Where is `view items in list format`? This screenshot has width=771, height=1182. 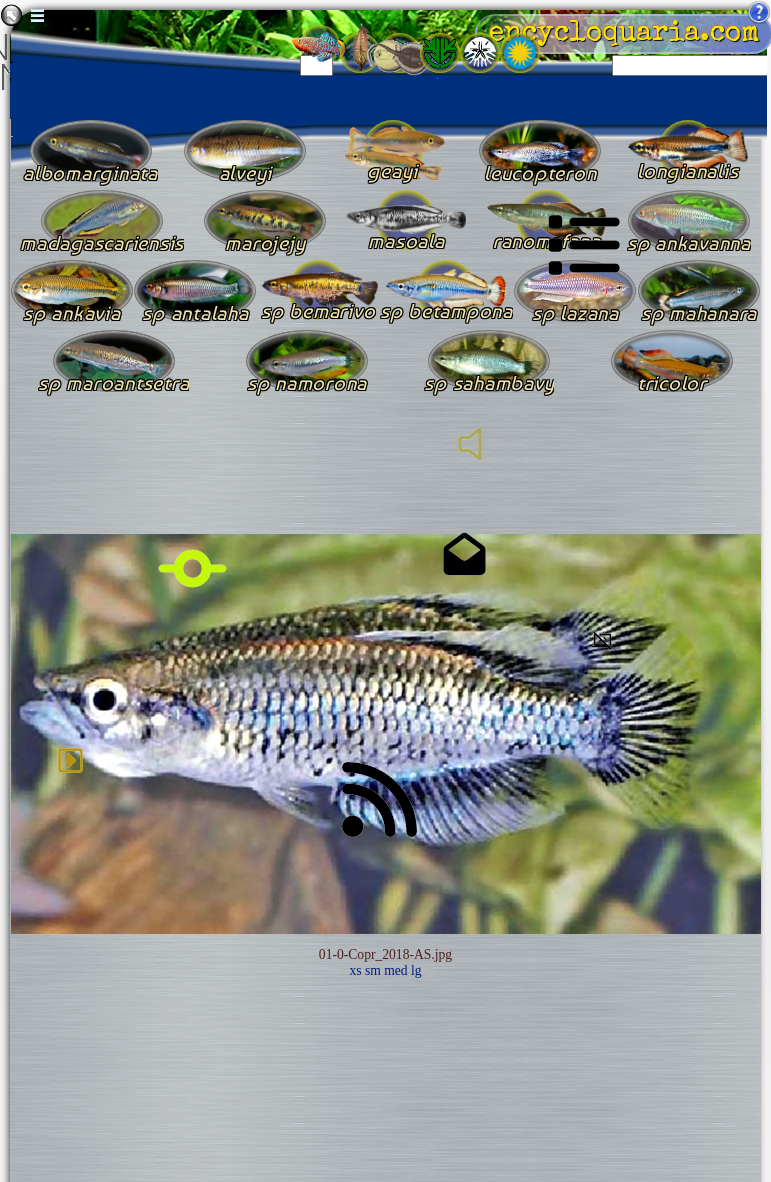 view items in list format is located at coordinates (583, 245).